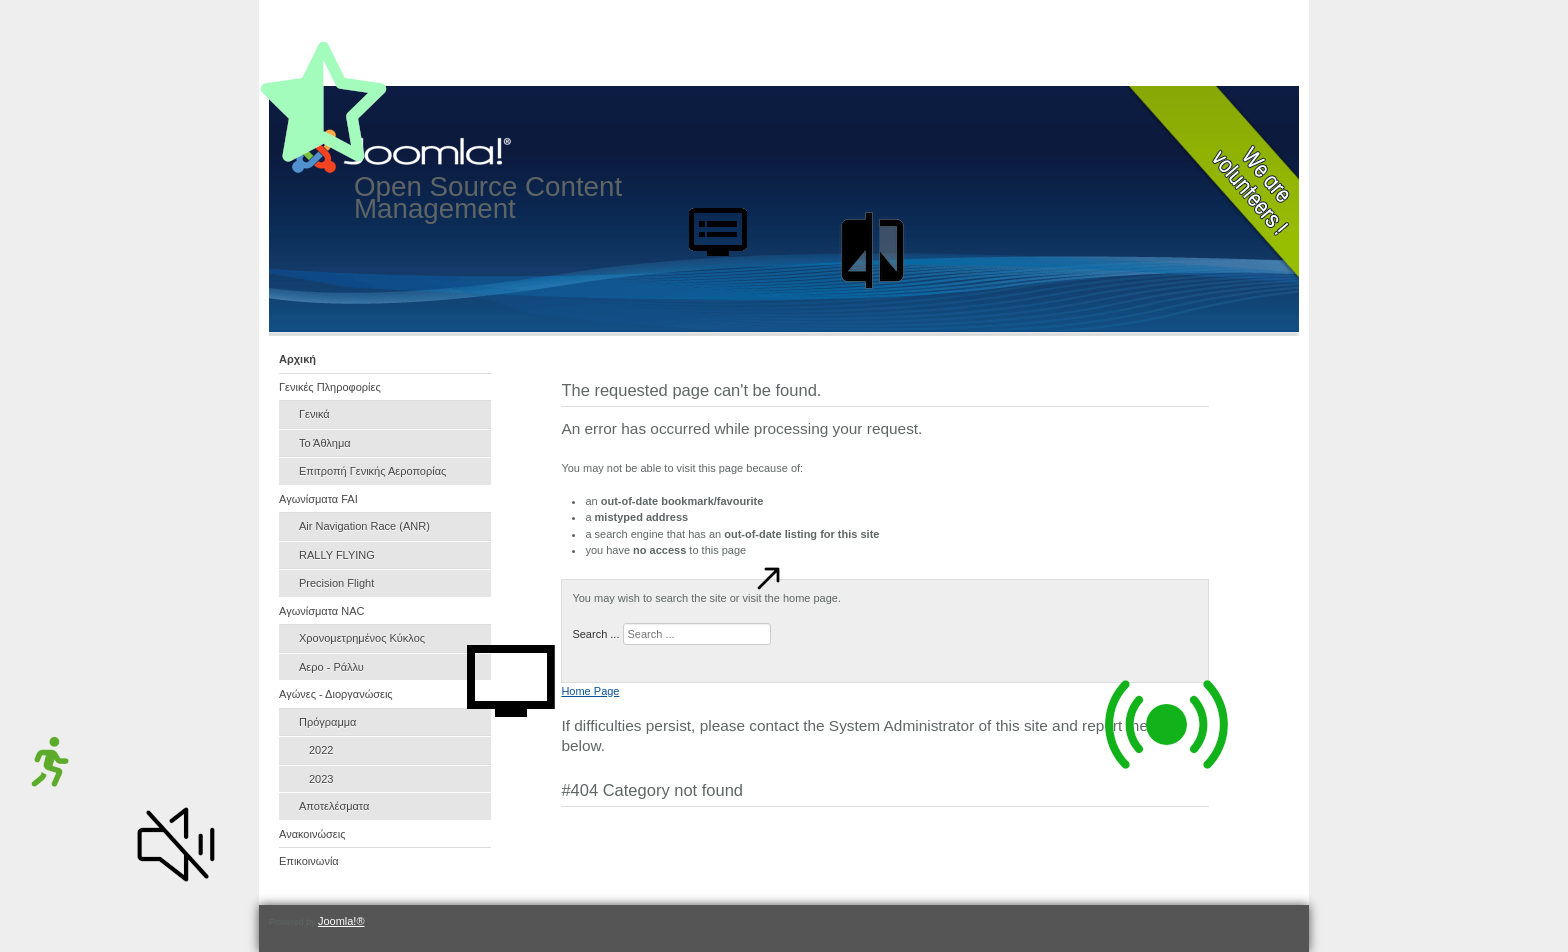 The image size is (1568, 952). I want to click on open link in new tab or window, so click(769, 578).